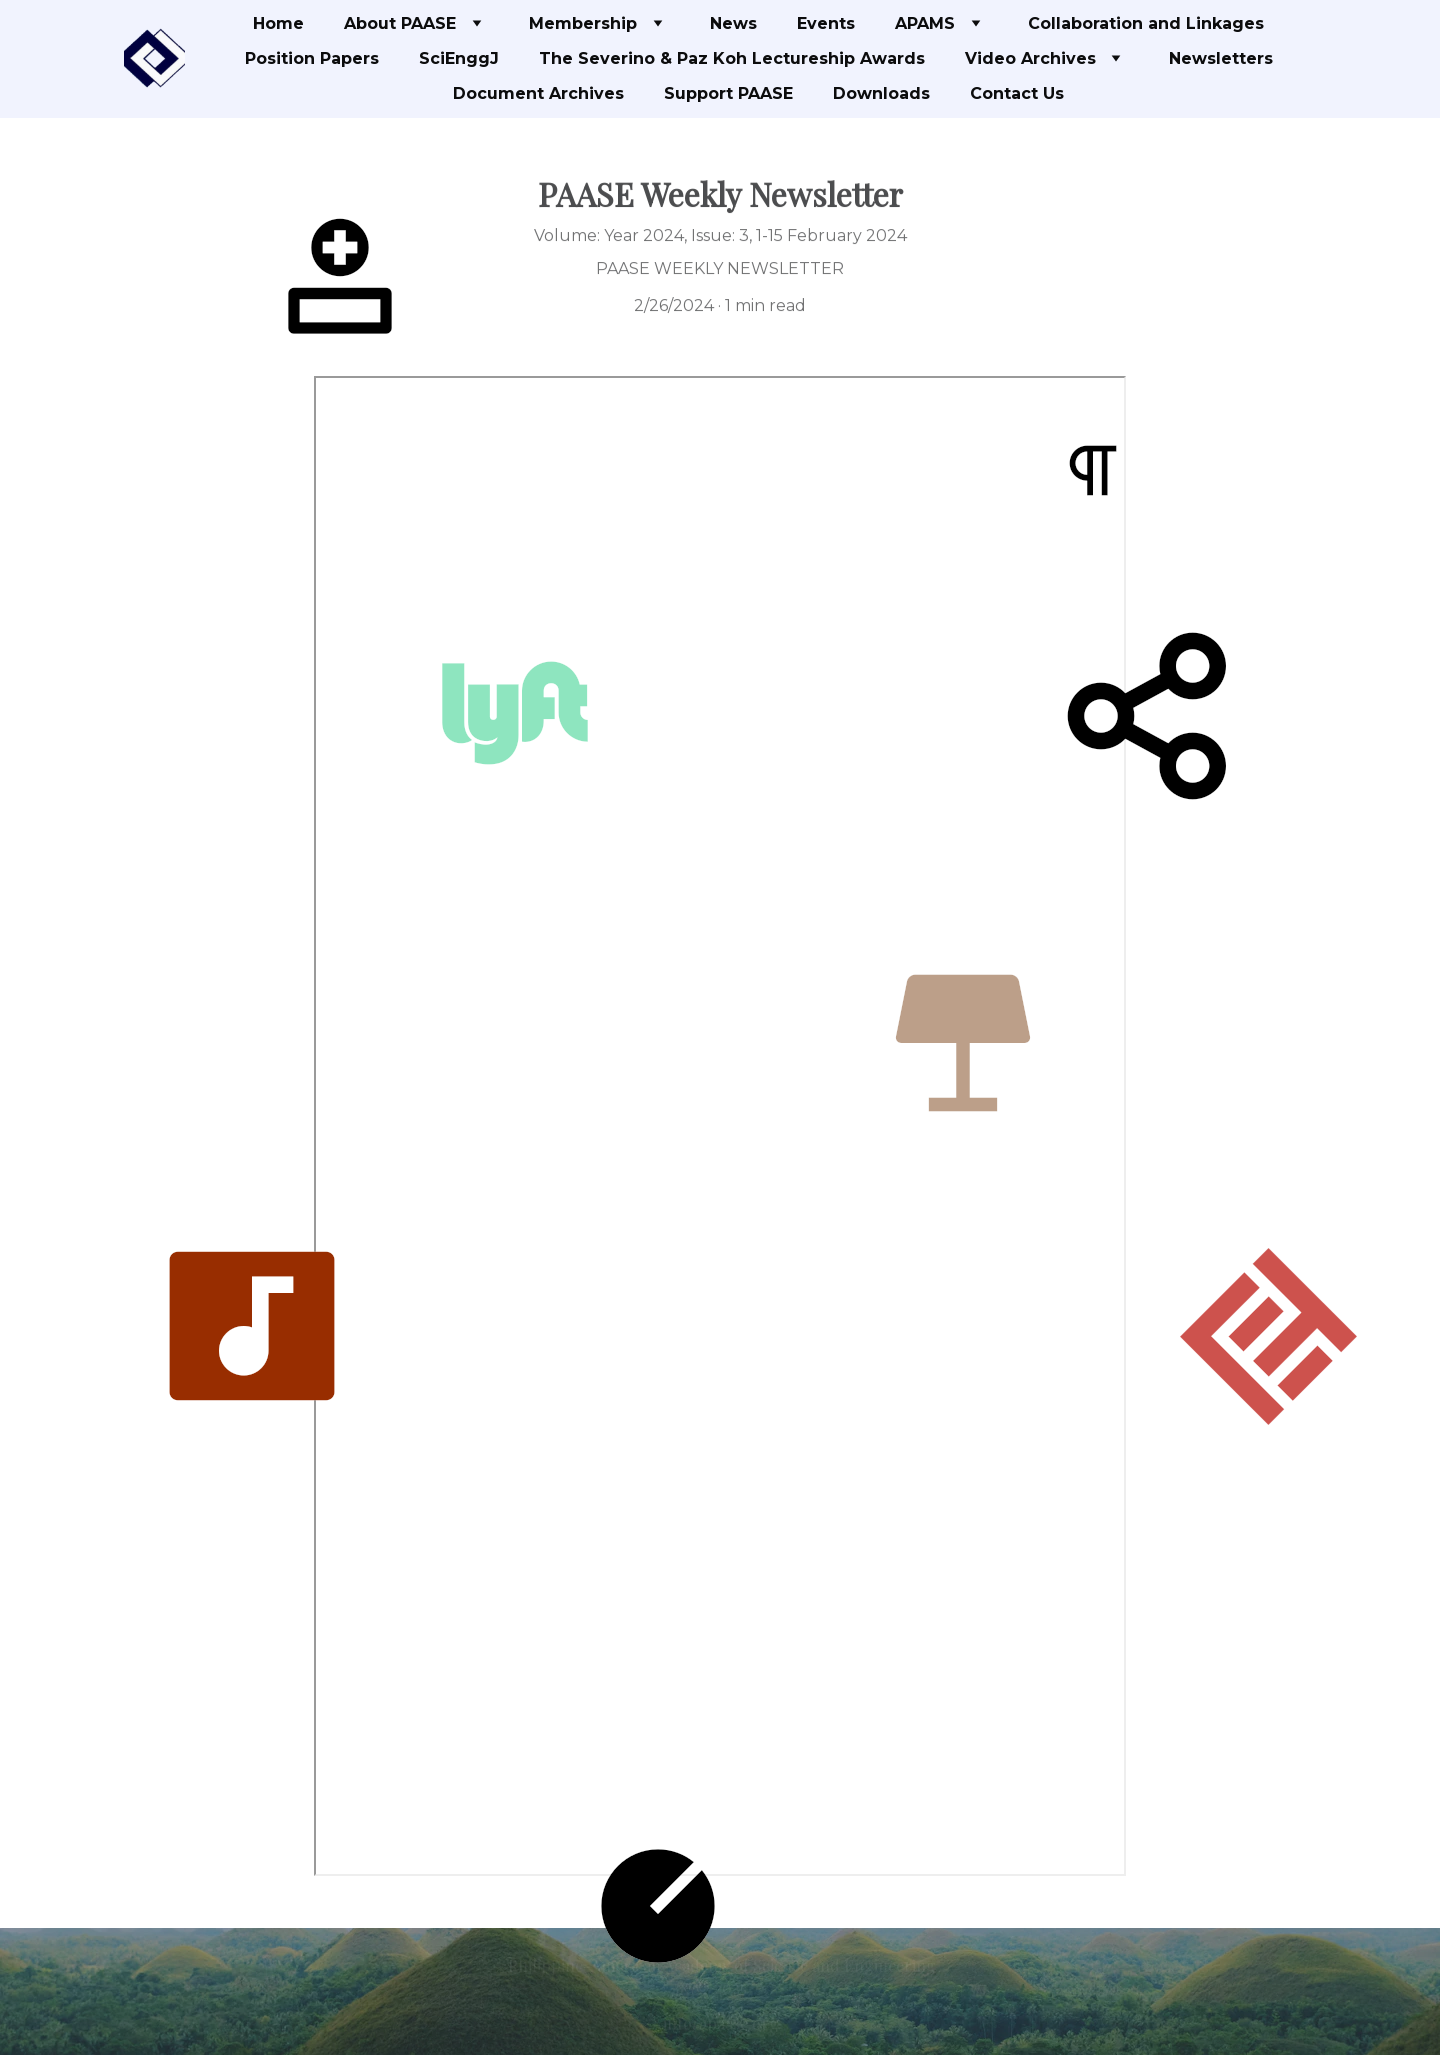 This screenshot has width=1440, height=2055. I want to click on insert a new row above the current selection, so click(340, 282).